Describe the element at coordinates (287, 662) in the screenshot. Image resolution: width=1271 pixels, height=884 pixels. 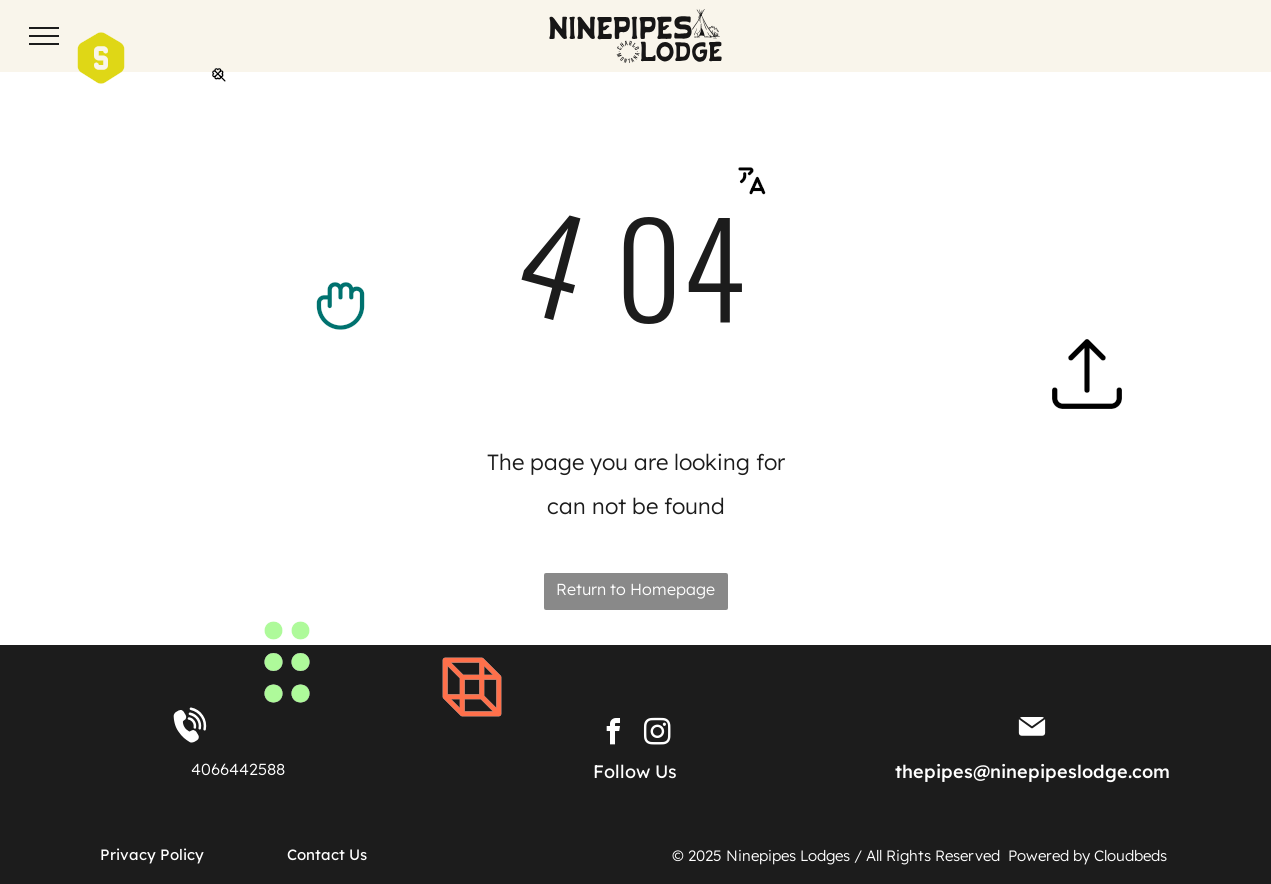
I see `drag to reorder items` at that location.